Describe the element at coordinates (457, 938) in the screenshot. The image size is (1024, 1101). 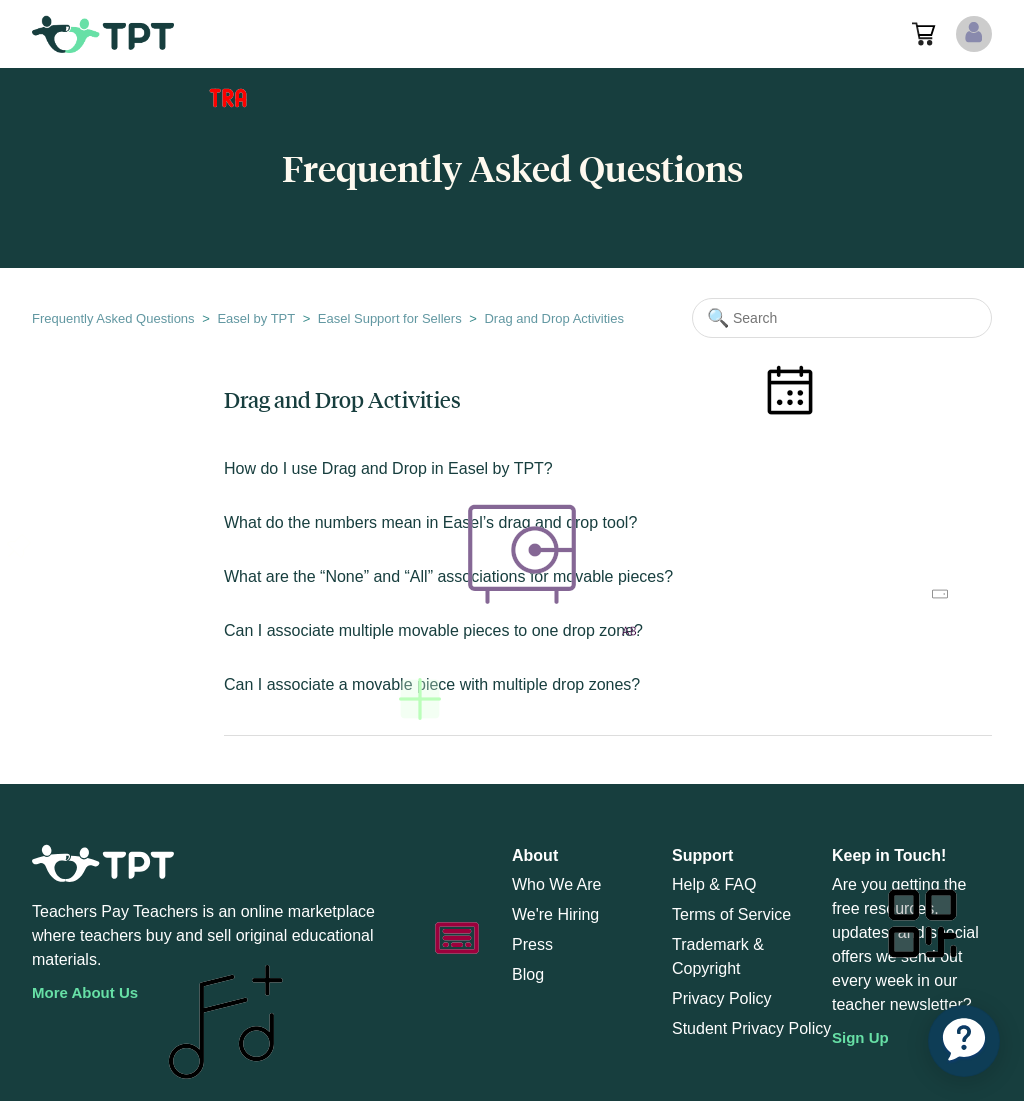
I see `open the on-screen keyboard` at that location.